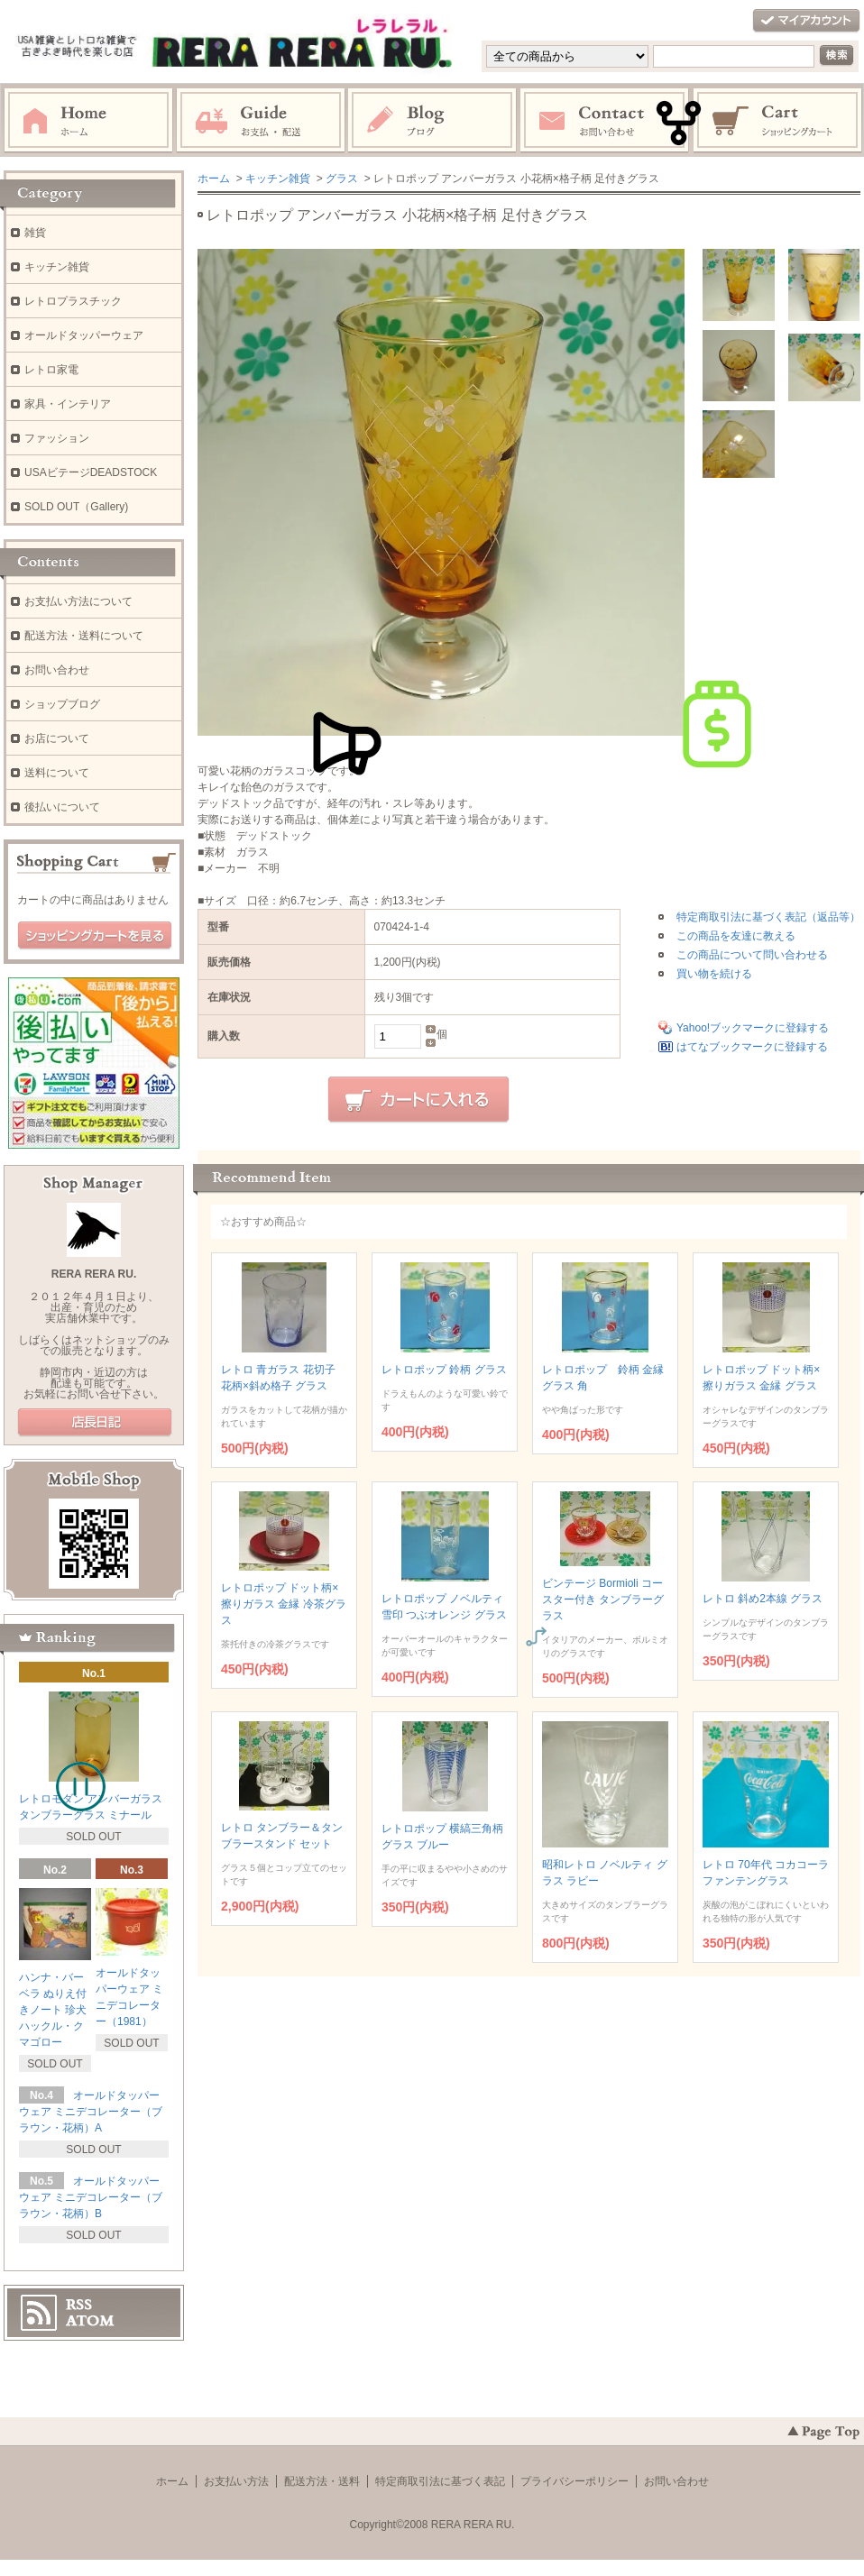 Image resolution: width=864 pixels, height=2576 pixels. What do you see at coordinates (344, 745) in the screenshot?
I see `make an announcement or broadcast` at bounding box center [344, 745].